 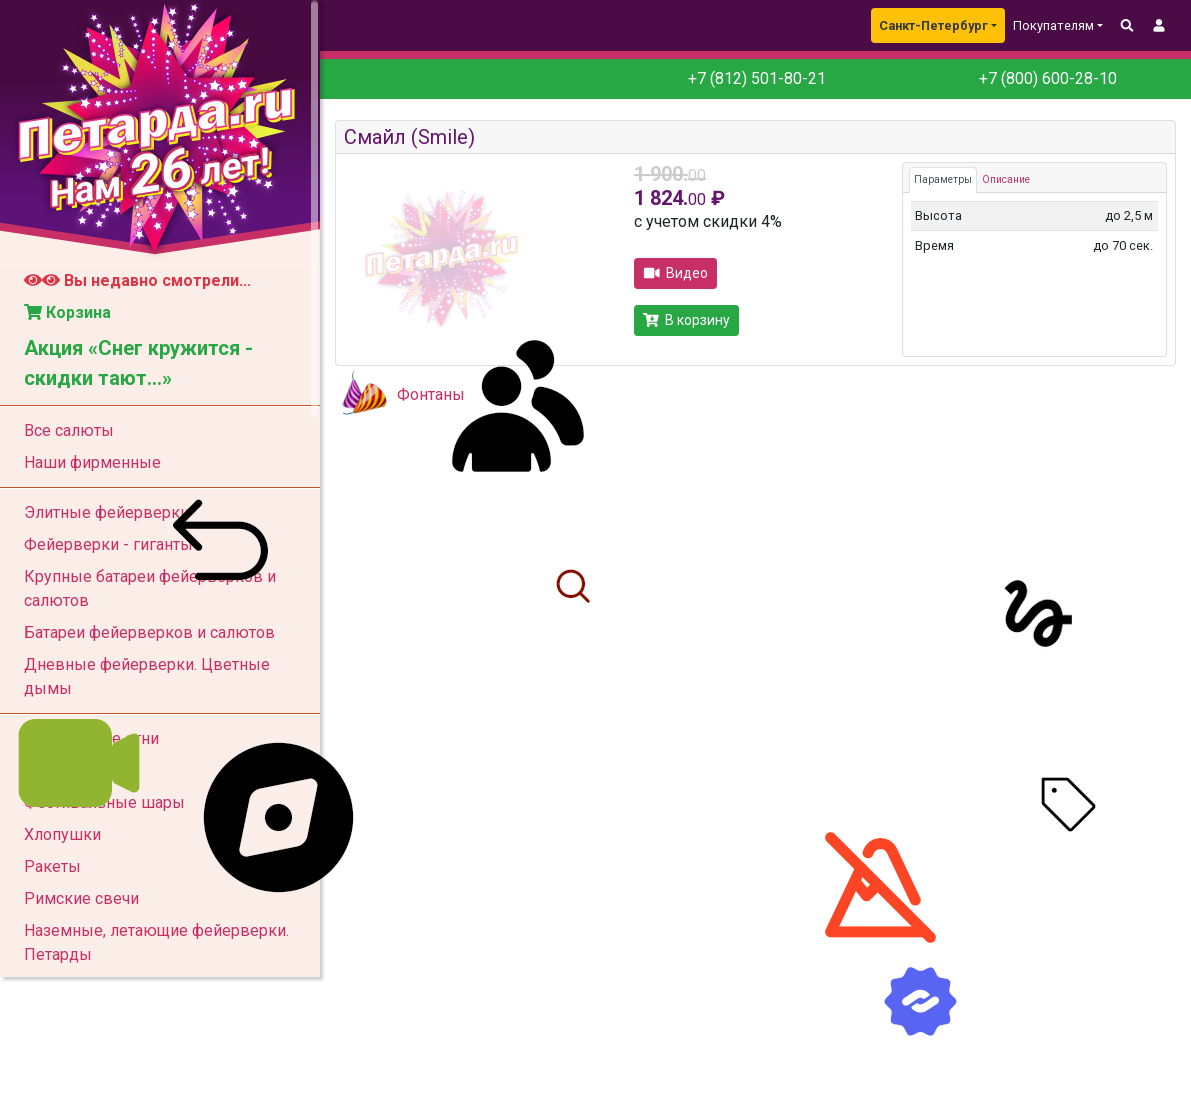 What do you see at coordinates (518, 406) in the screenshot?
I see `view friends list` at bounding box center [518, 406].